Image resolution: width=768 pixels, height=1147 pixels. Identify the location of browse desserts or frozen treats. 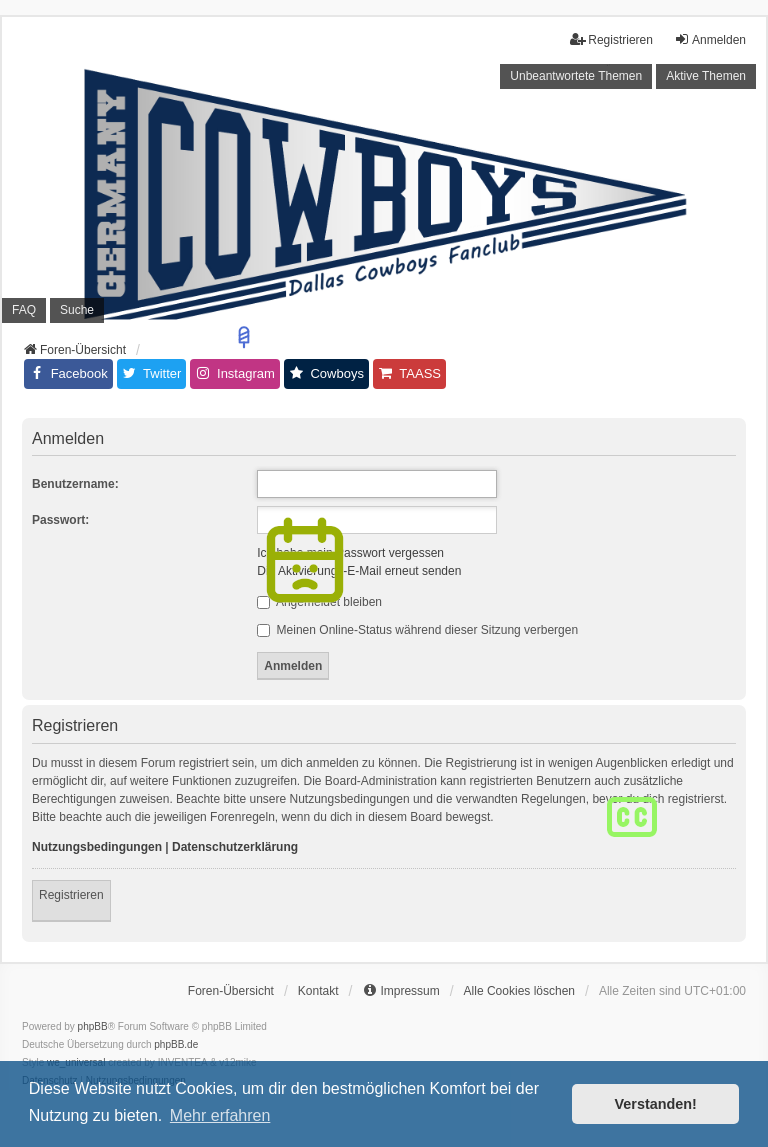
(244, 337).